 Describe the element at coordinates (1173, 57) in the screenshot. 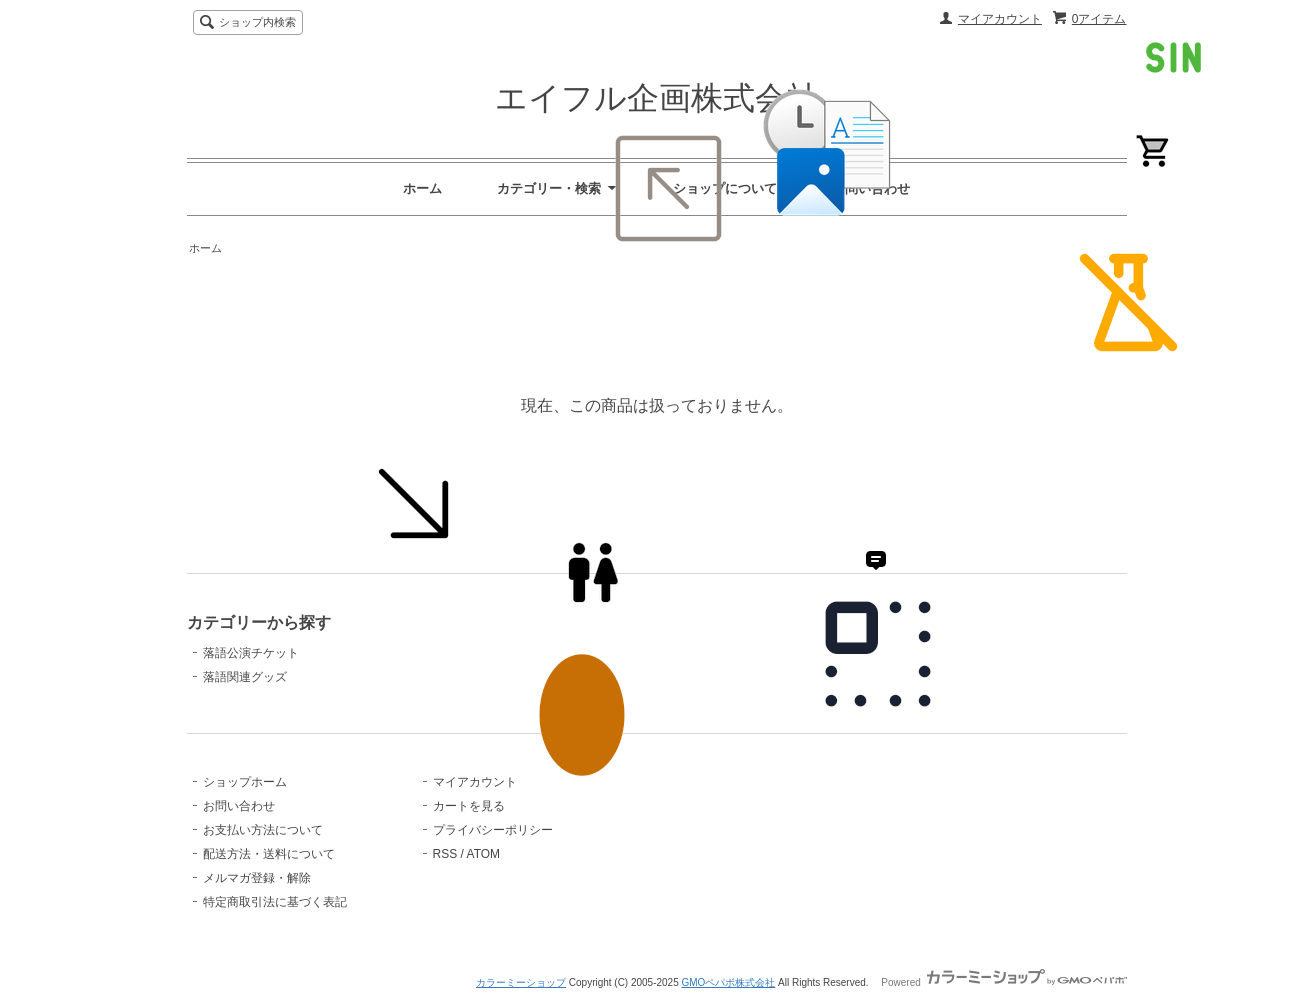

I see `access sine function in calculator` at that location.